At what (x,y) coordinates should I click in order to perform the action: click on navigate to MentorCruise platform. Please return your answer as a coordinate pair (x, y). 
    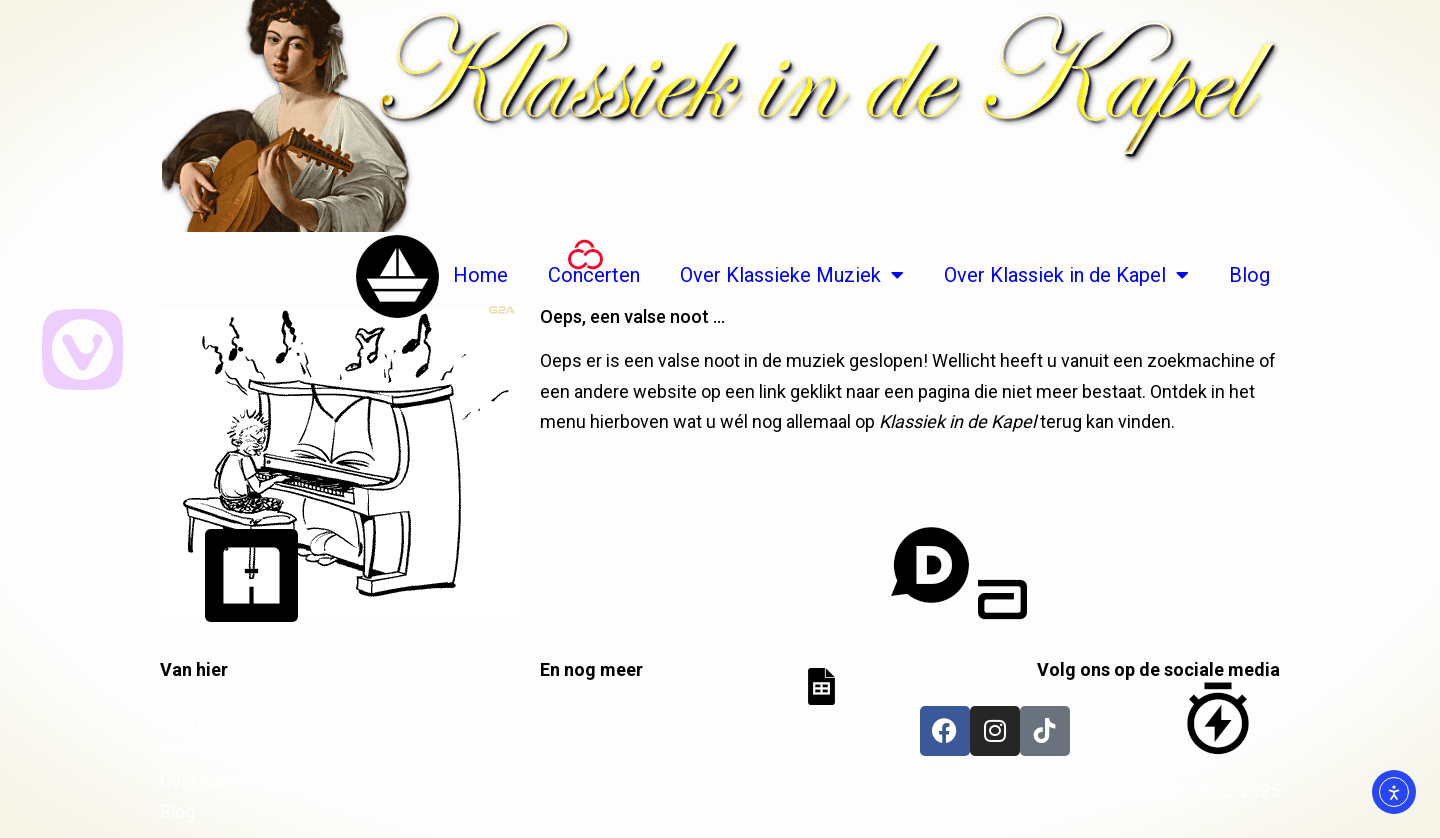
    Looking at the image, I should click on (397, 276).